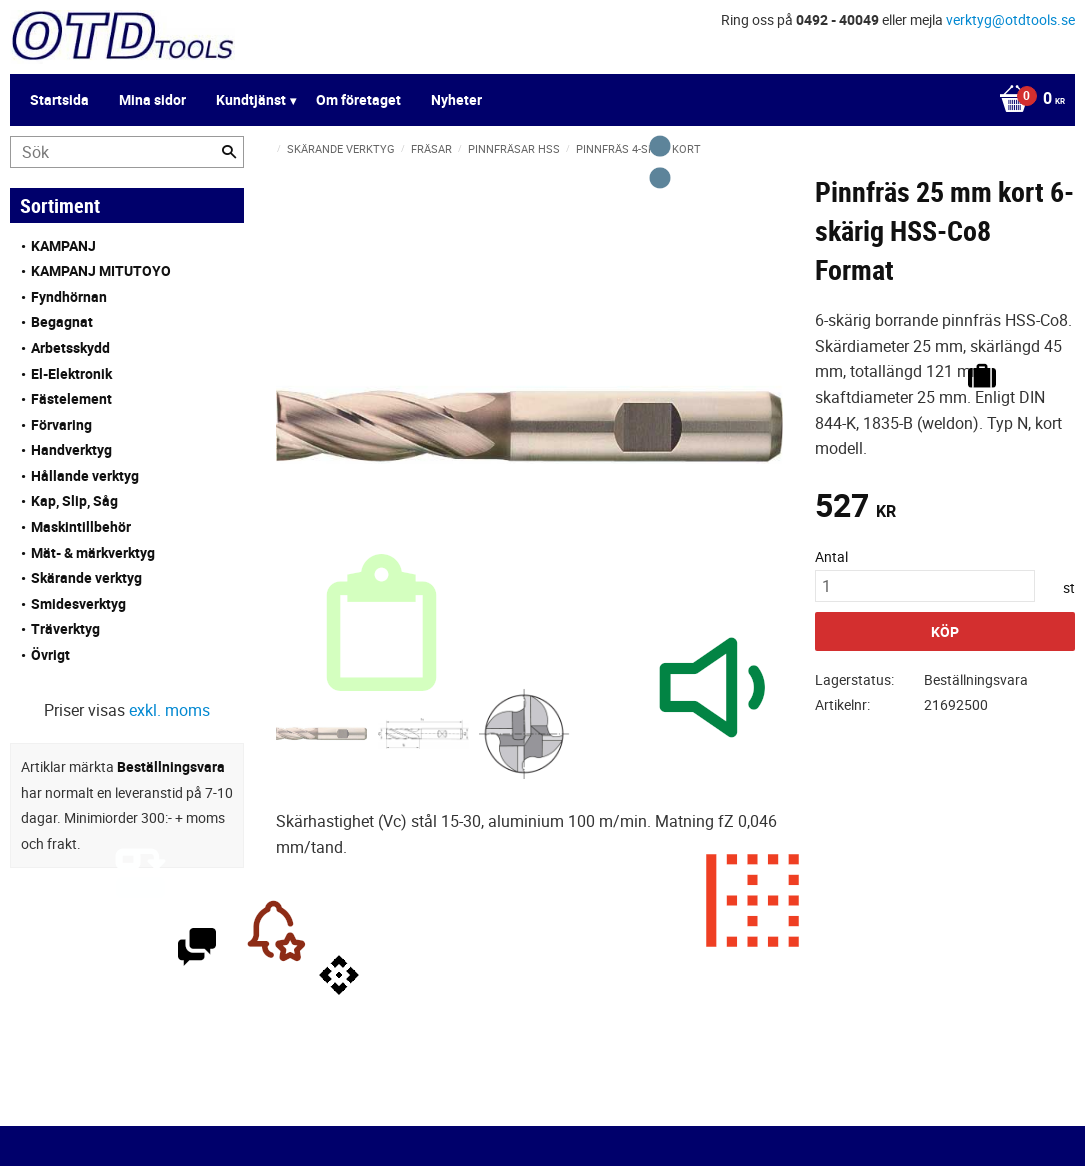 This screenshot has height=1166, width=1085. Describe the element at coordinates (982, 375) in the screenshot. I see `access travel or trip planning features` at that location.